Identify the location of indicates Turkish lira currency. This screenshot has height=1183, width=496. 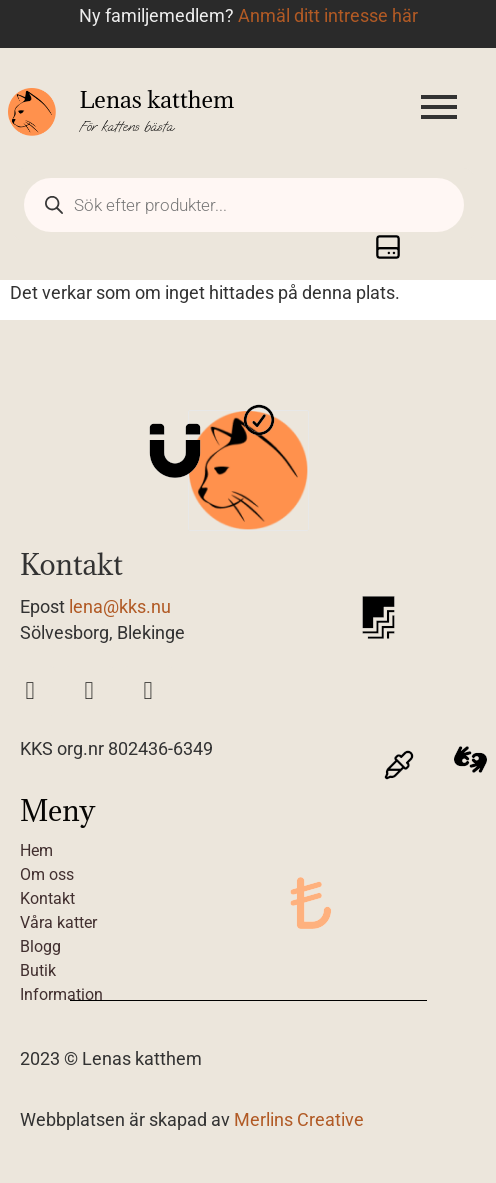
(308, 903).